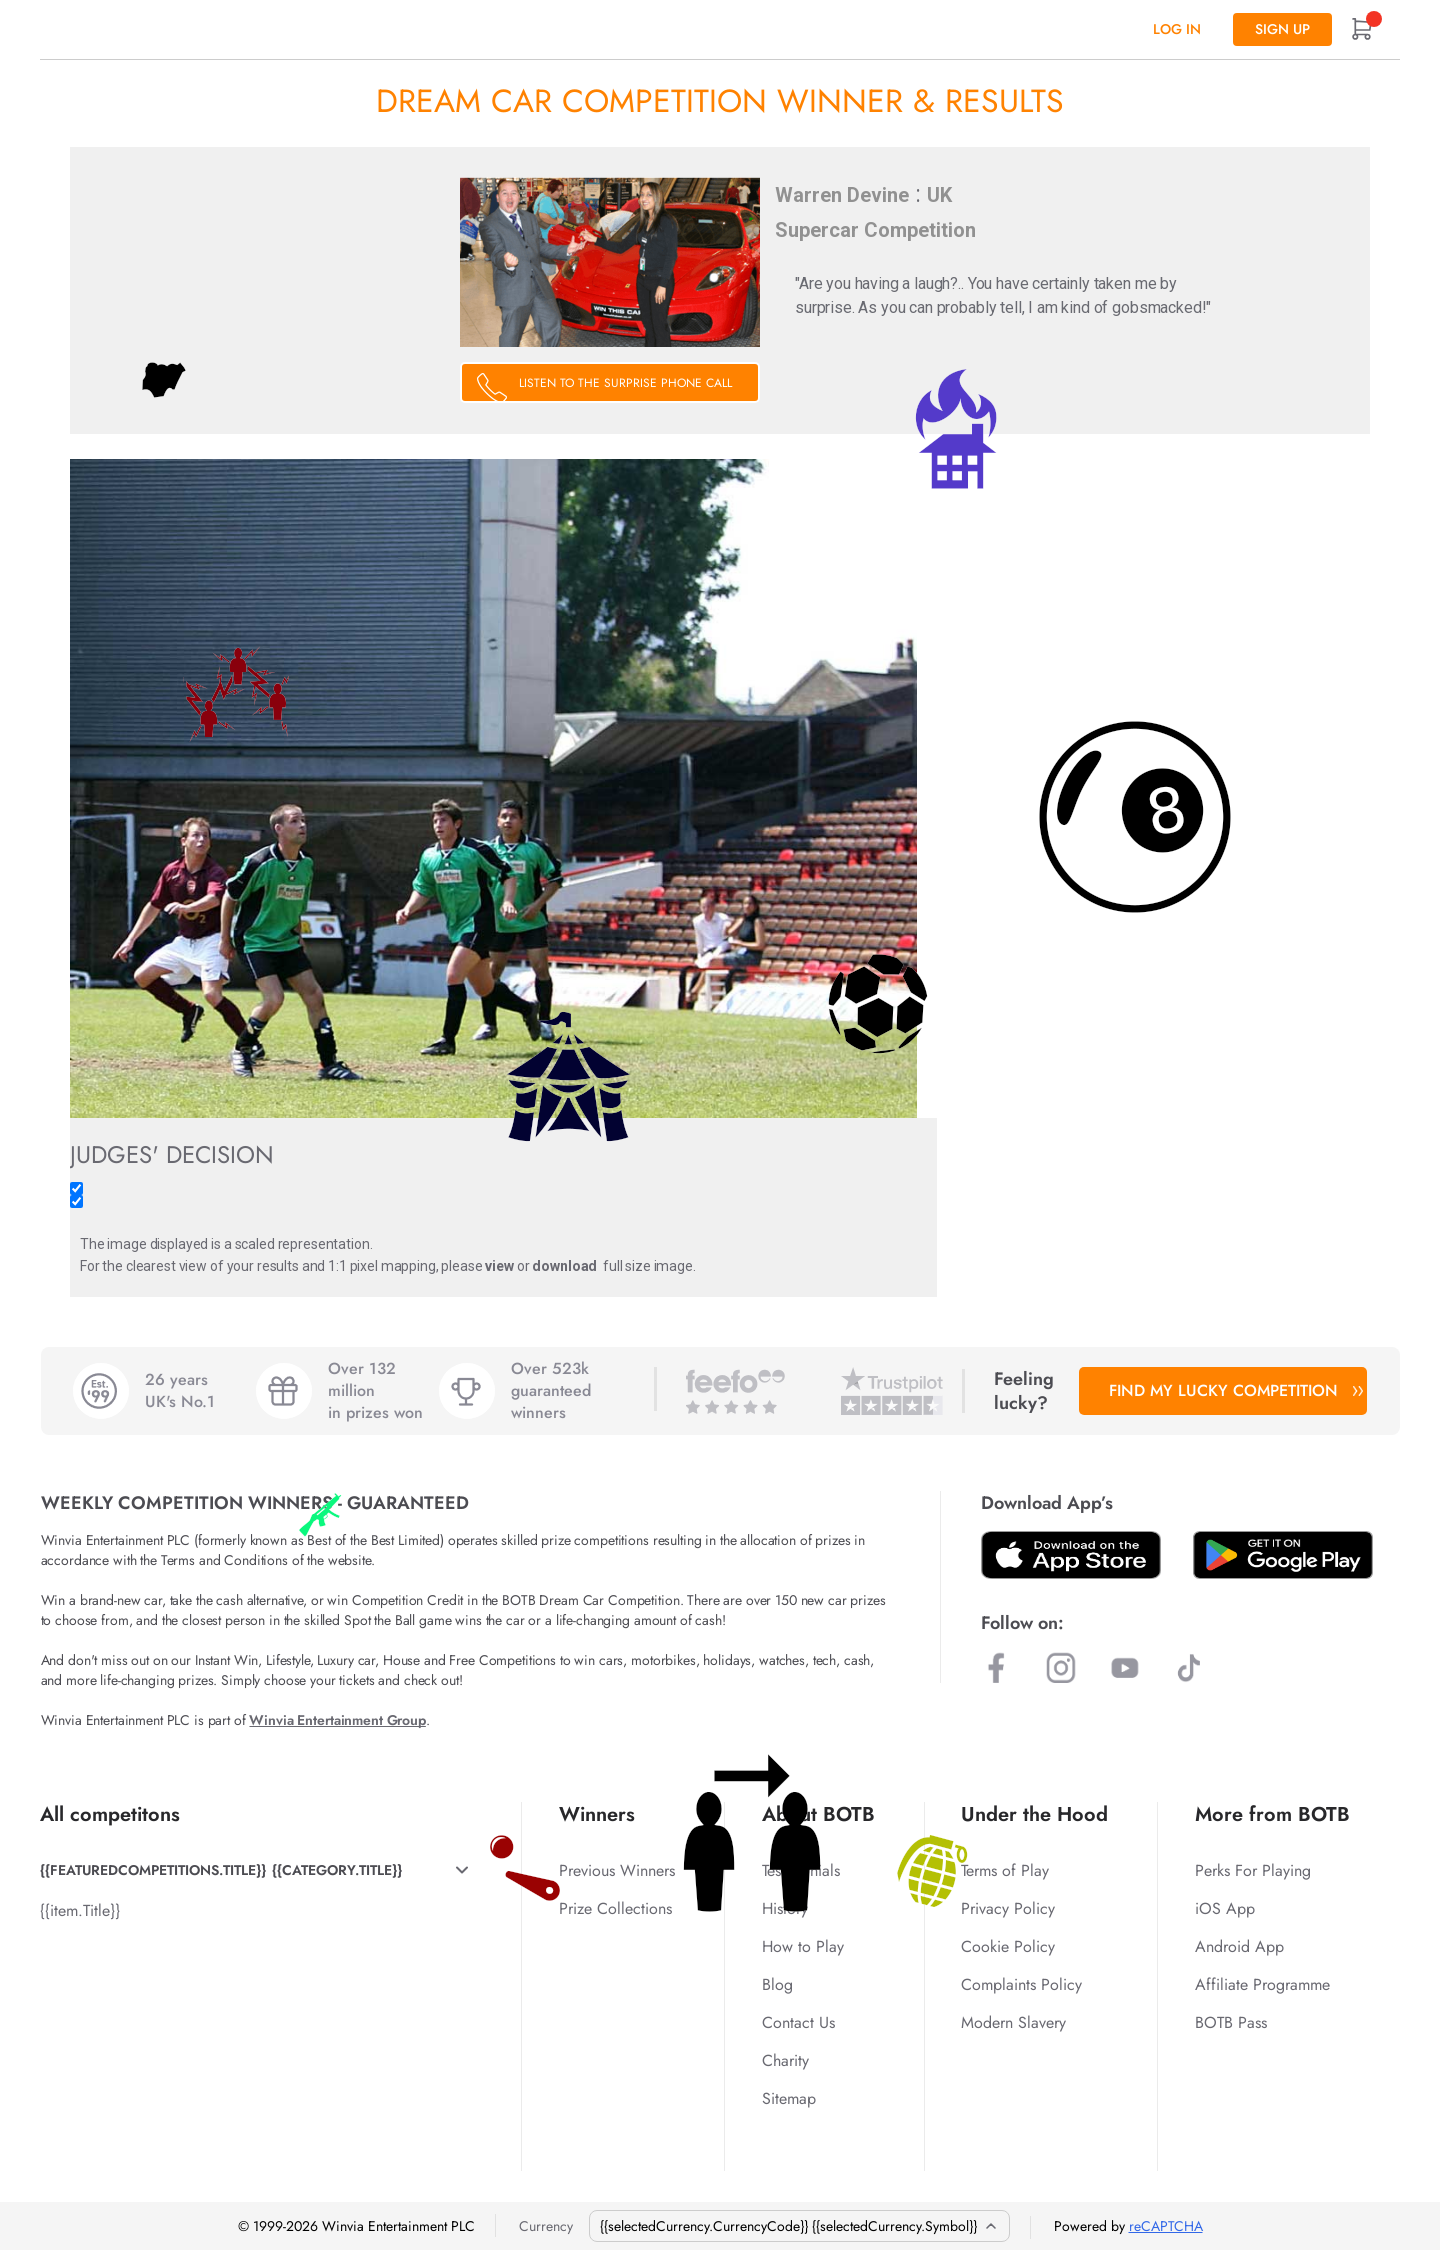  I want to click on play pinball game, so click(525, 1868).